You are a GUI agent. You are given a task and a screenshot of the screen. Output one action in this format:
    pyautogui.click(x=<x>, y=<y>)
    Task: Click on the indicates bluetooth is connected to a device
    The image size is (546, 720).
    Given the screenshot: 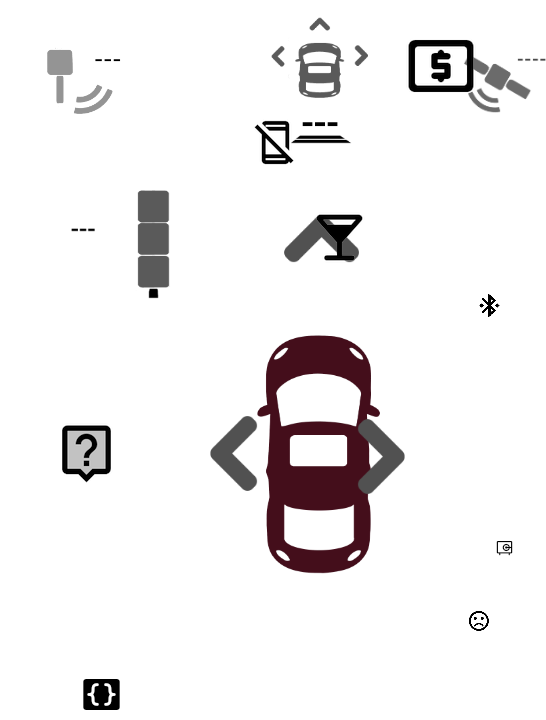 What is the action you would take?
    pyautogui.click(x=489, y=305)
    